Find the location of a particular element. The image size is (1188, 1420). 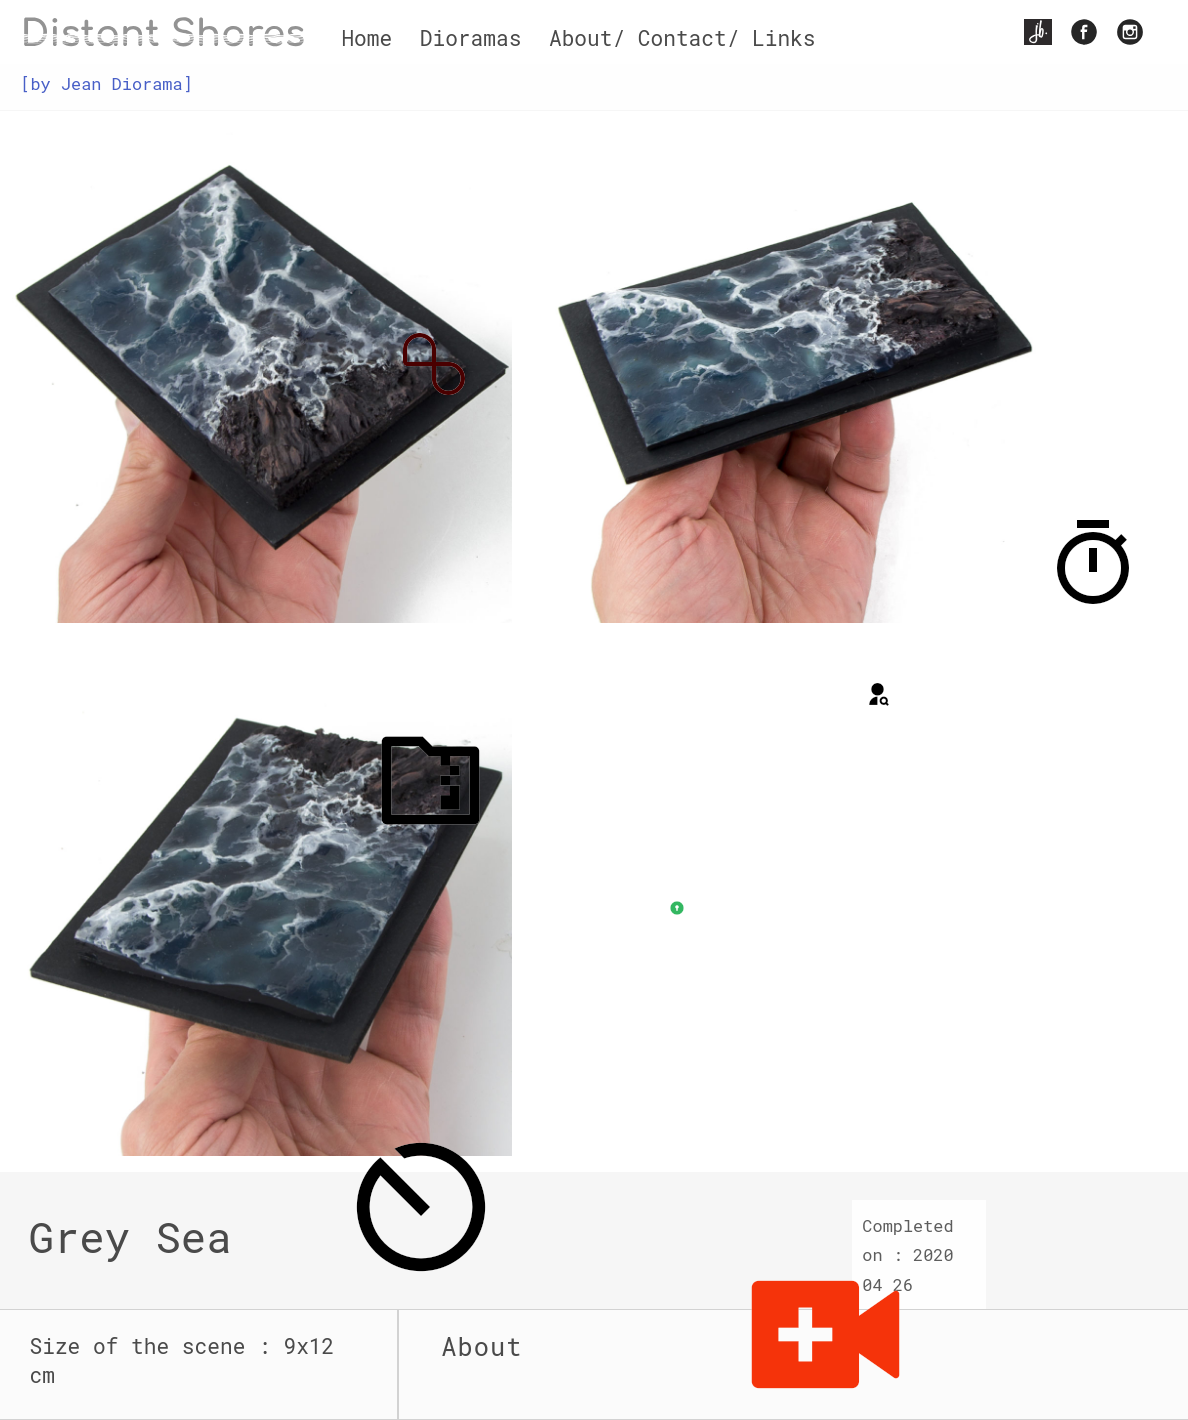

start or set a timer is located at coordinates (1093, 564).